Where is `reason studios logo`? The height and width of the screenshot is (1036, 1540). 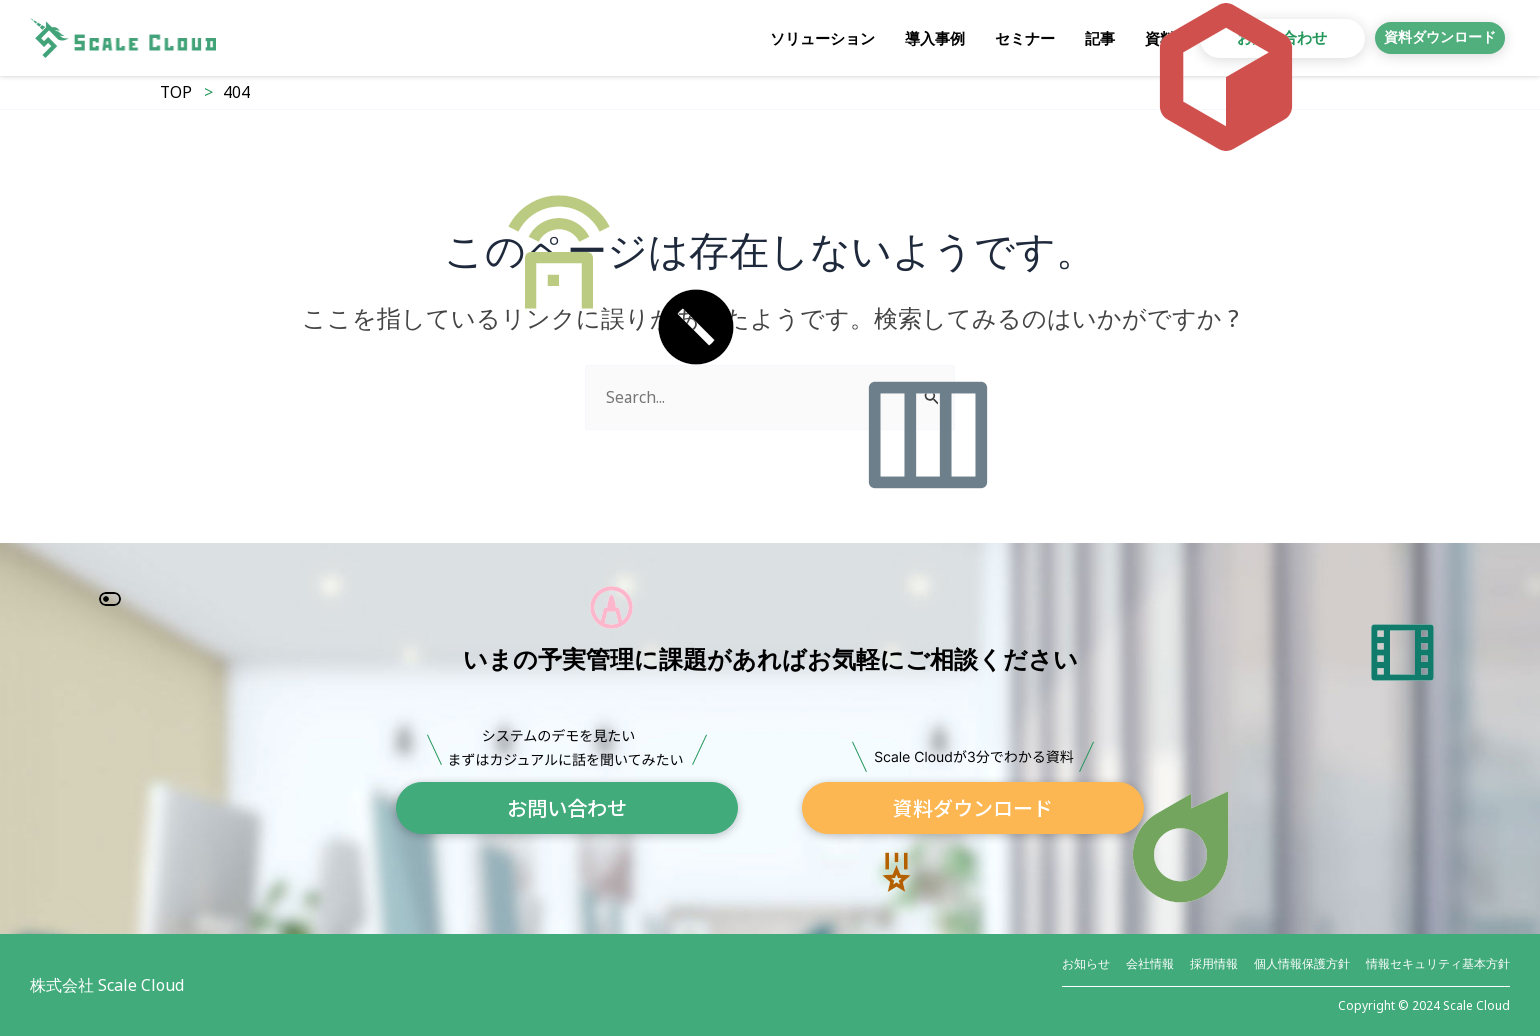 reason studios logo is located at coordinates (1226, 77).